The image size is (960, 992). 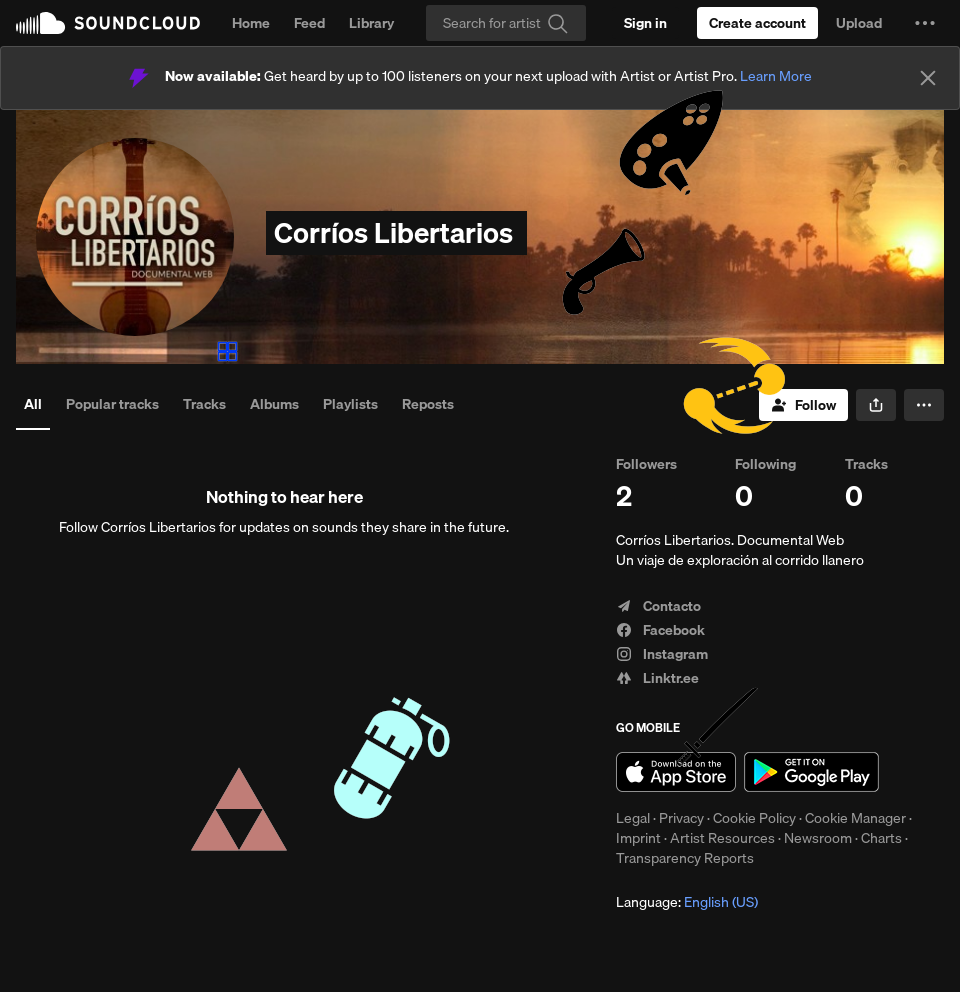 What do you see at coordinates (388, 757) in the screenshot?
I see `select flash grenade weapon or equipment` at bounding box center [388, 757].